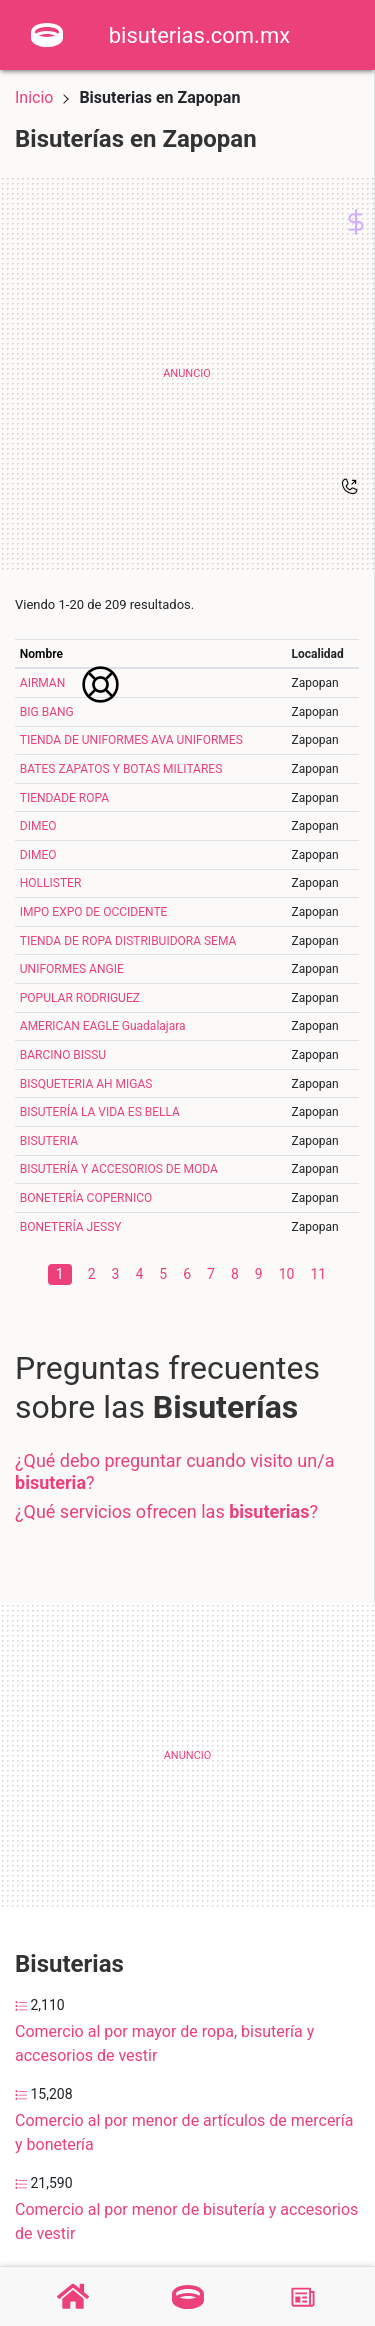 The width and height of the screenshot is (375, 2326). Describe the element at coordinates (356, 222) in the screenshot. I see `view payment or pricing details` at that location.